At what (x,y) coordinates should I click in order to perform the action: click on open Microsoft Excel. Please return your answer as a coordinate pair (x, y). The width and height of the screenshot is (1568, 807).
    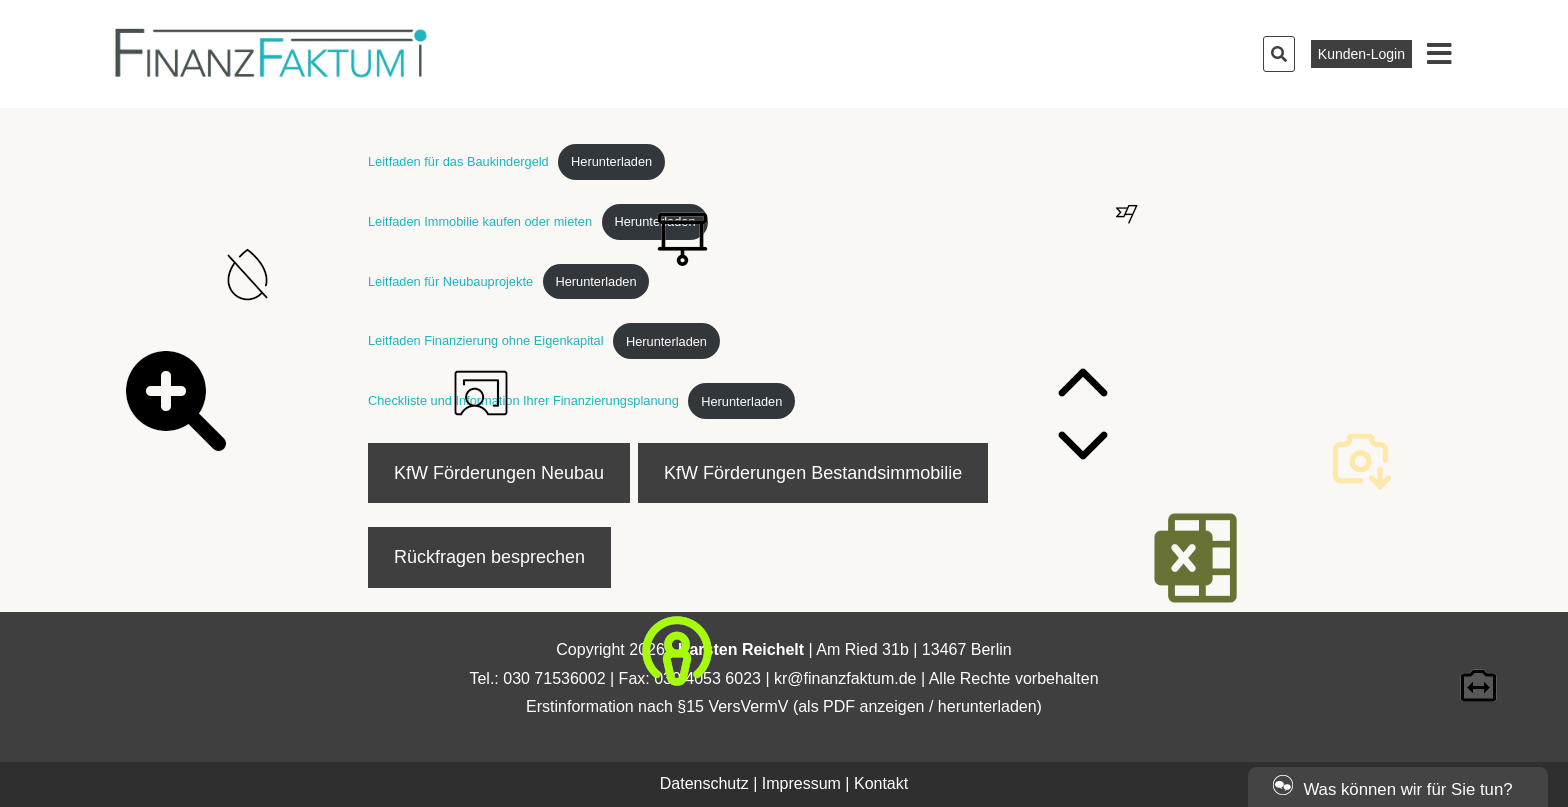
    Looking at the image, I should click on (1199, 558).